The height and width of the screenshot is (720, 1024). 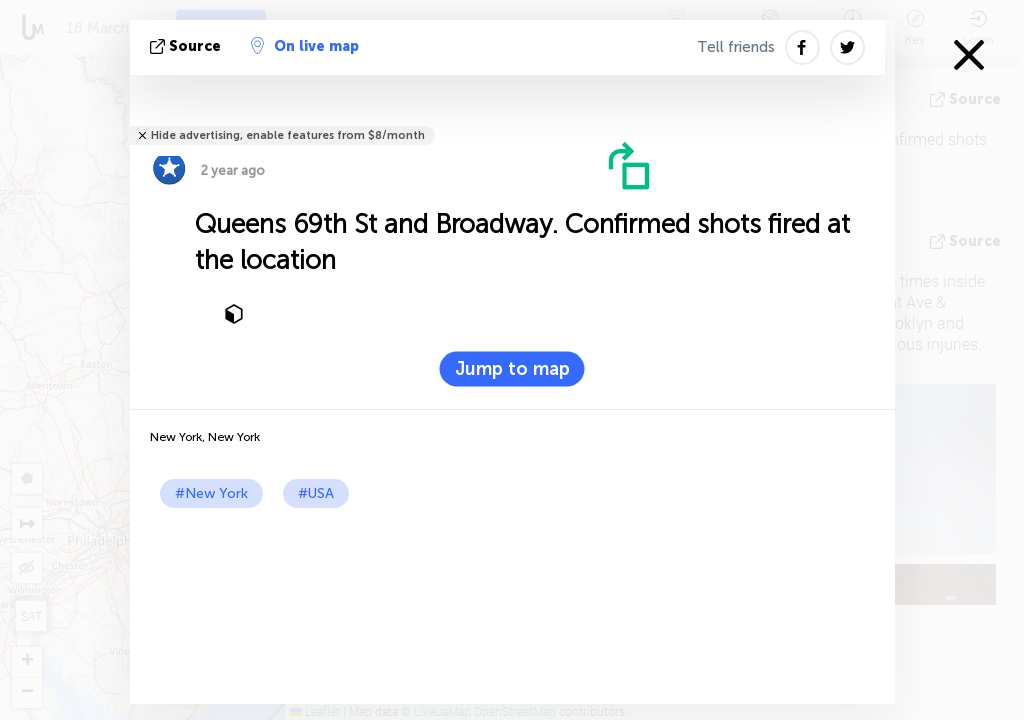 What do you see at coordinates (629, 167) in the screenshot?
I see `rotate element clockwise` at bounding box center [629, 167].